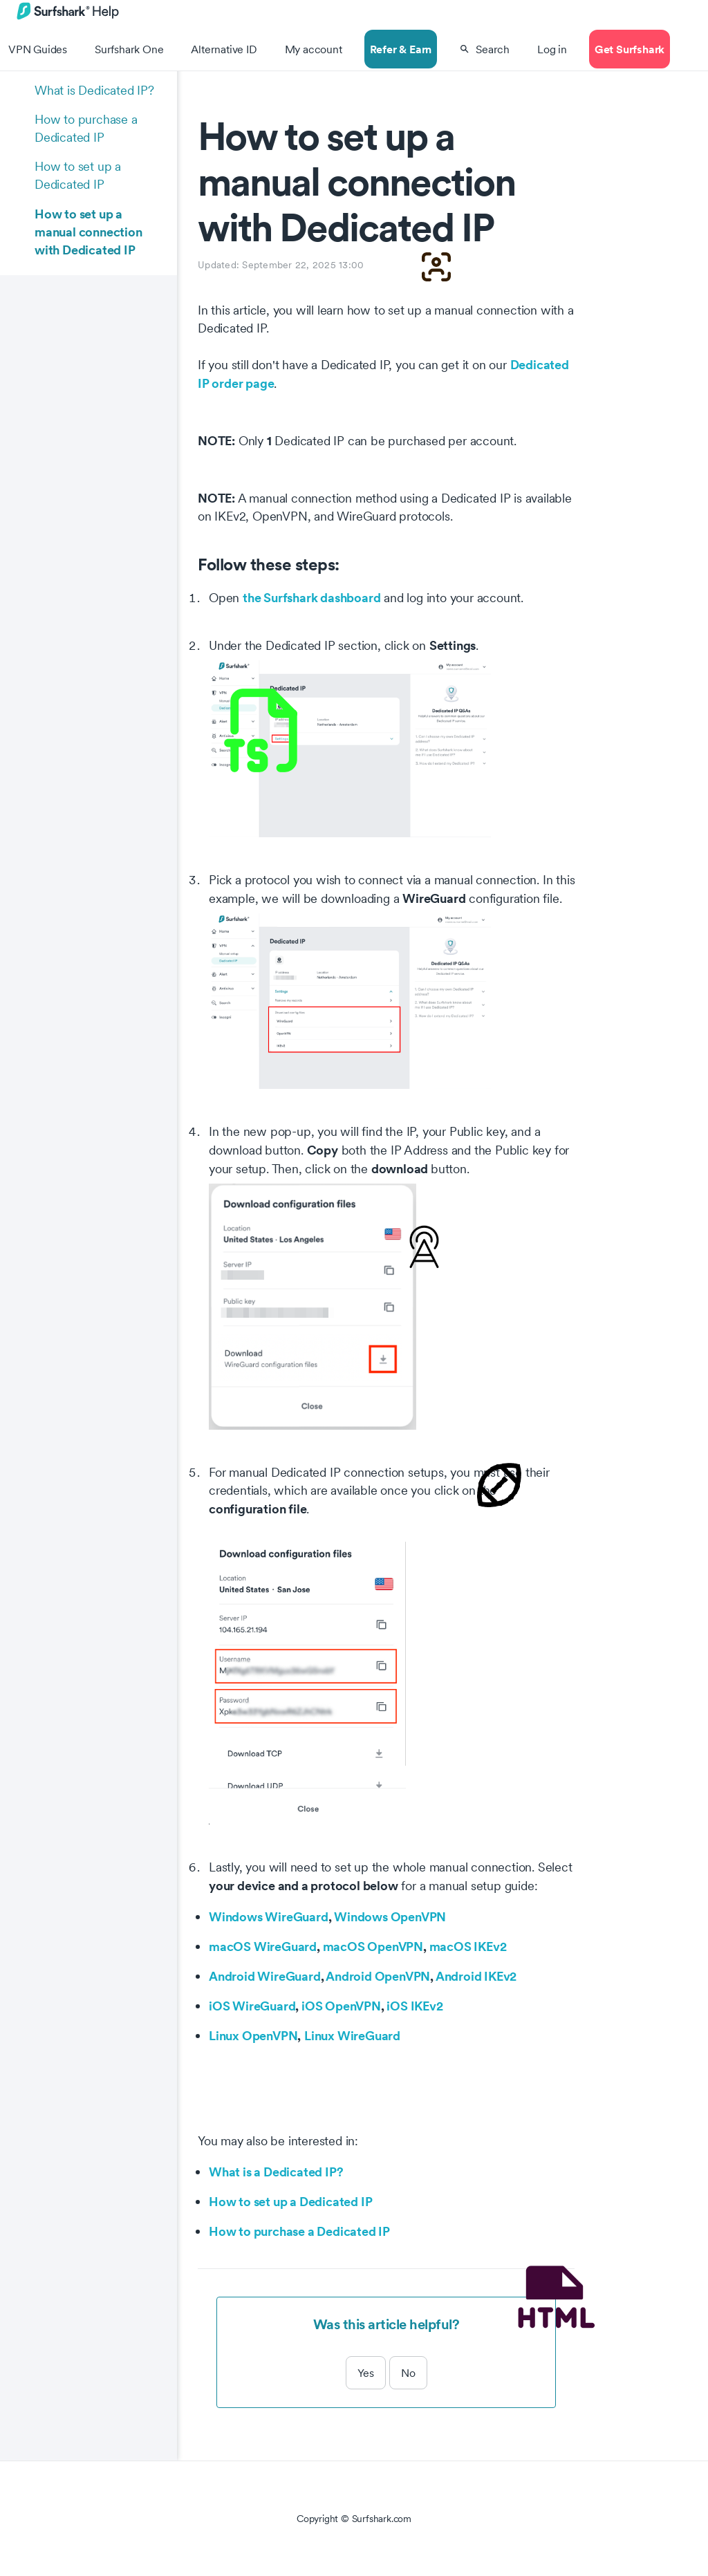  Describe the element at coordinates (499, 1485) in the screenshot. I see `view sports scores and updates` at that location.